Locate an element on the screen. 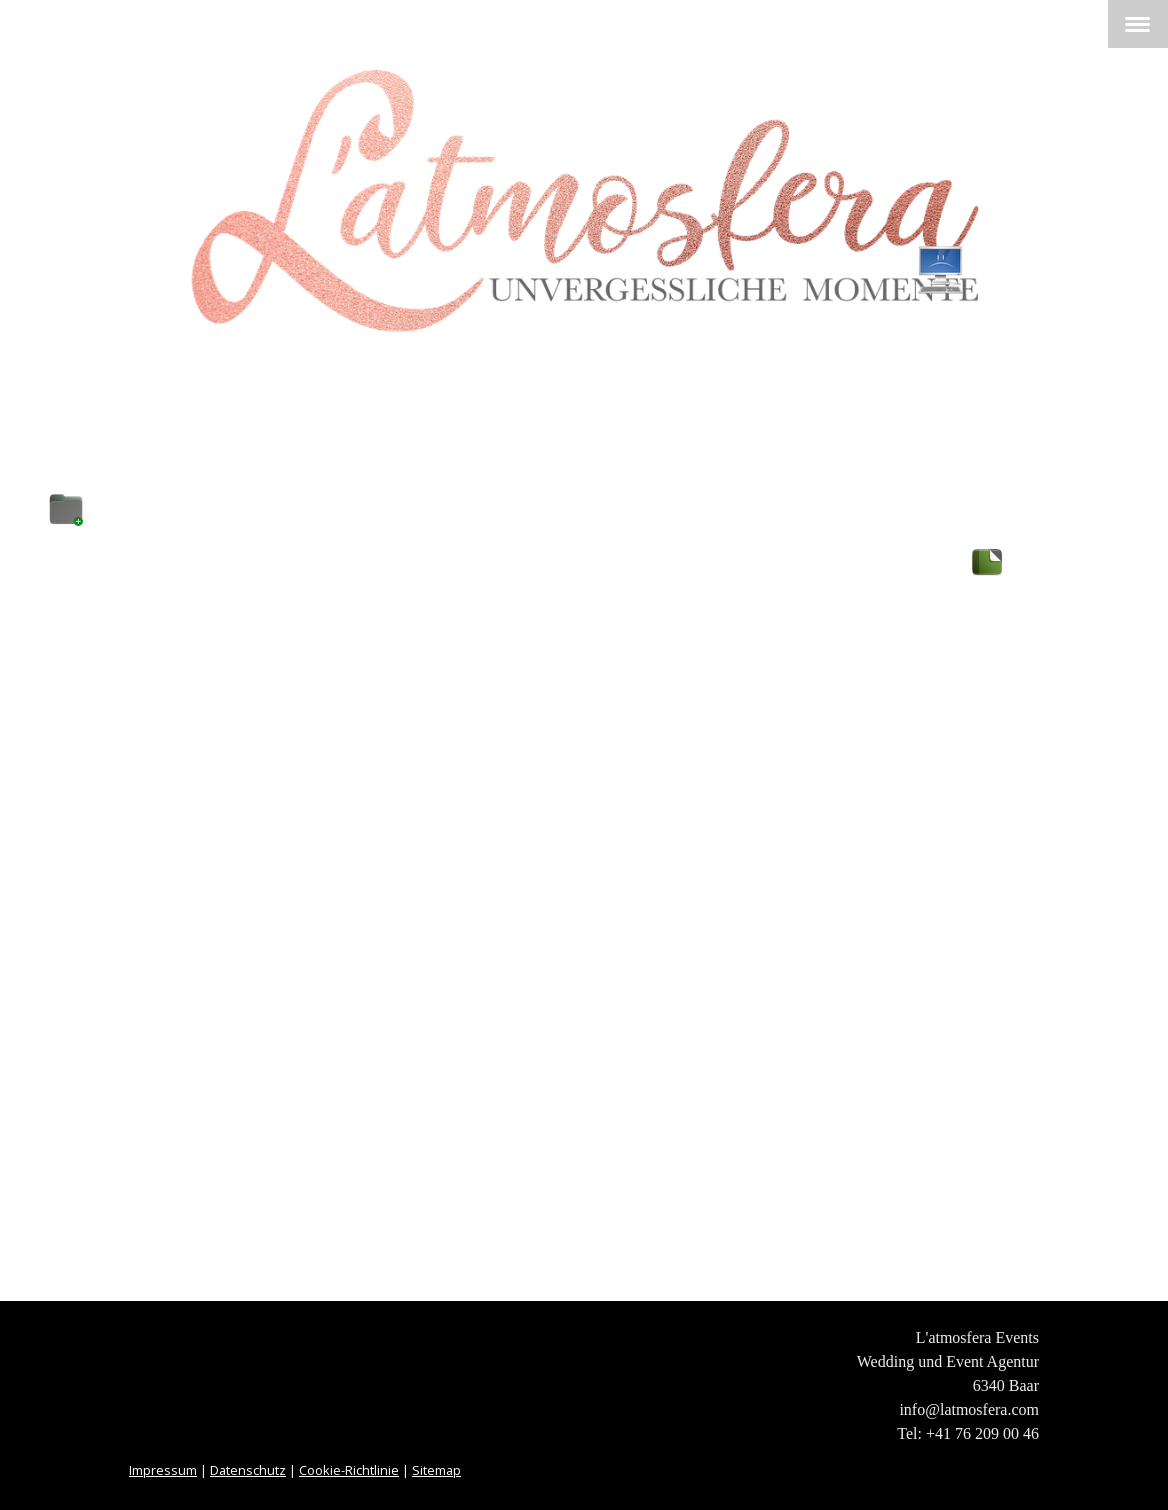 The width and height of the screenshot is (1168, 1510). indicates a system error or computer malfunction is located at coordinates (940, 270).